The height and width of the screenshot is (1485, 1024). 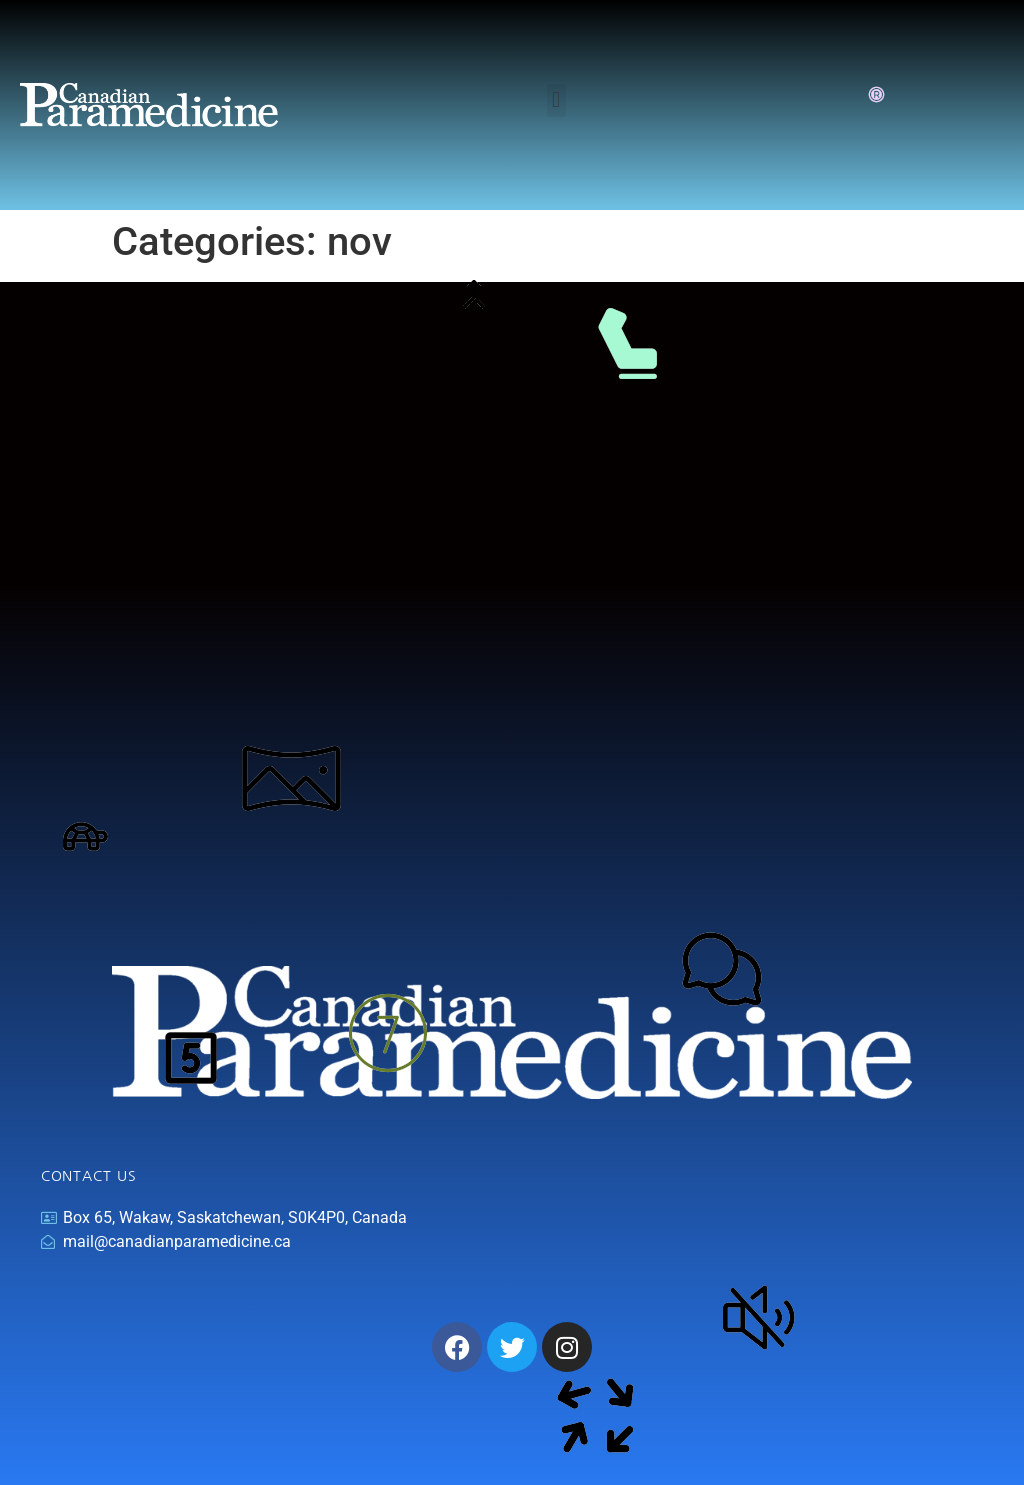 I want to click on view panorama or wide-angle photos, so click(x=291, y=778).